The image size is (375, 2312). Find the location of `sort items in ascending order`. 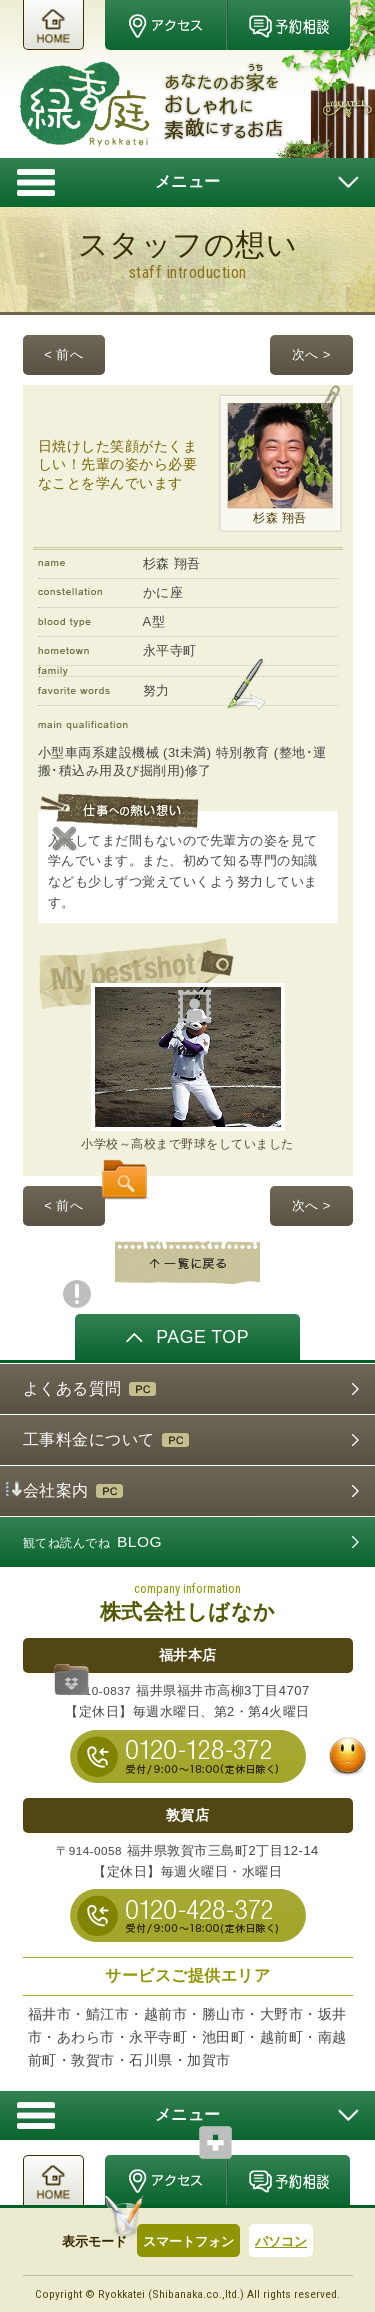

sort items in ascending order is located at coordinates (14, 1489).